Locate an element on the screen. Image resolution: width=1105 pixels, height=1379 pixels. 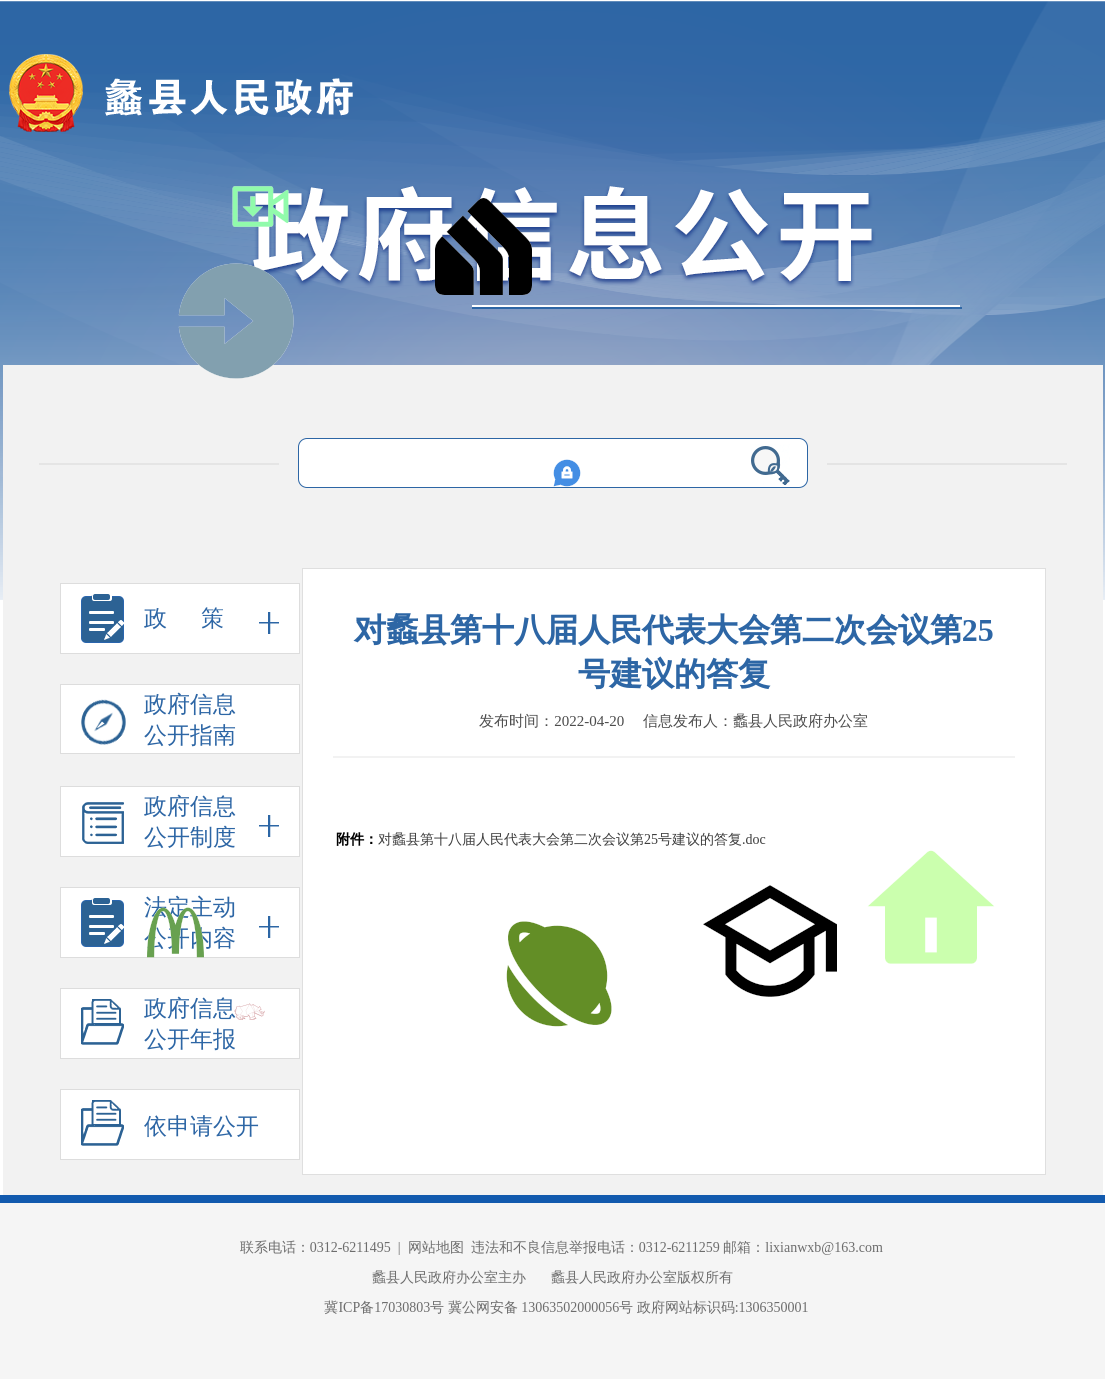
open the kasa smart home app is located at coordinates (483, 246).